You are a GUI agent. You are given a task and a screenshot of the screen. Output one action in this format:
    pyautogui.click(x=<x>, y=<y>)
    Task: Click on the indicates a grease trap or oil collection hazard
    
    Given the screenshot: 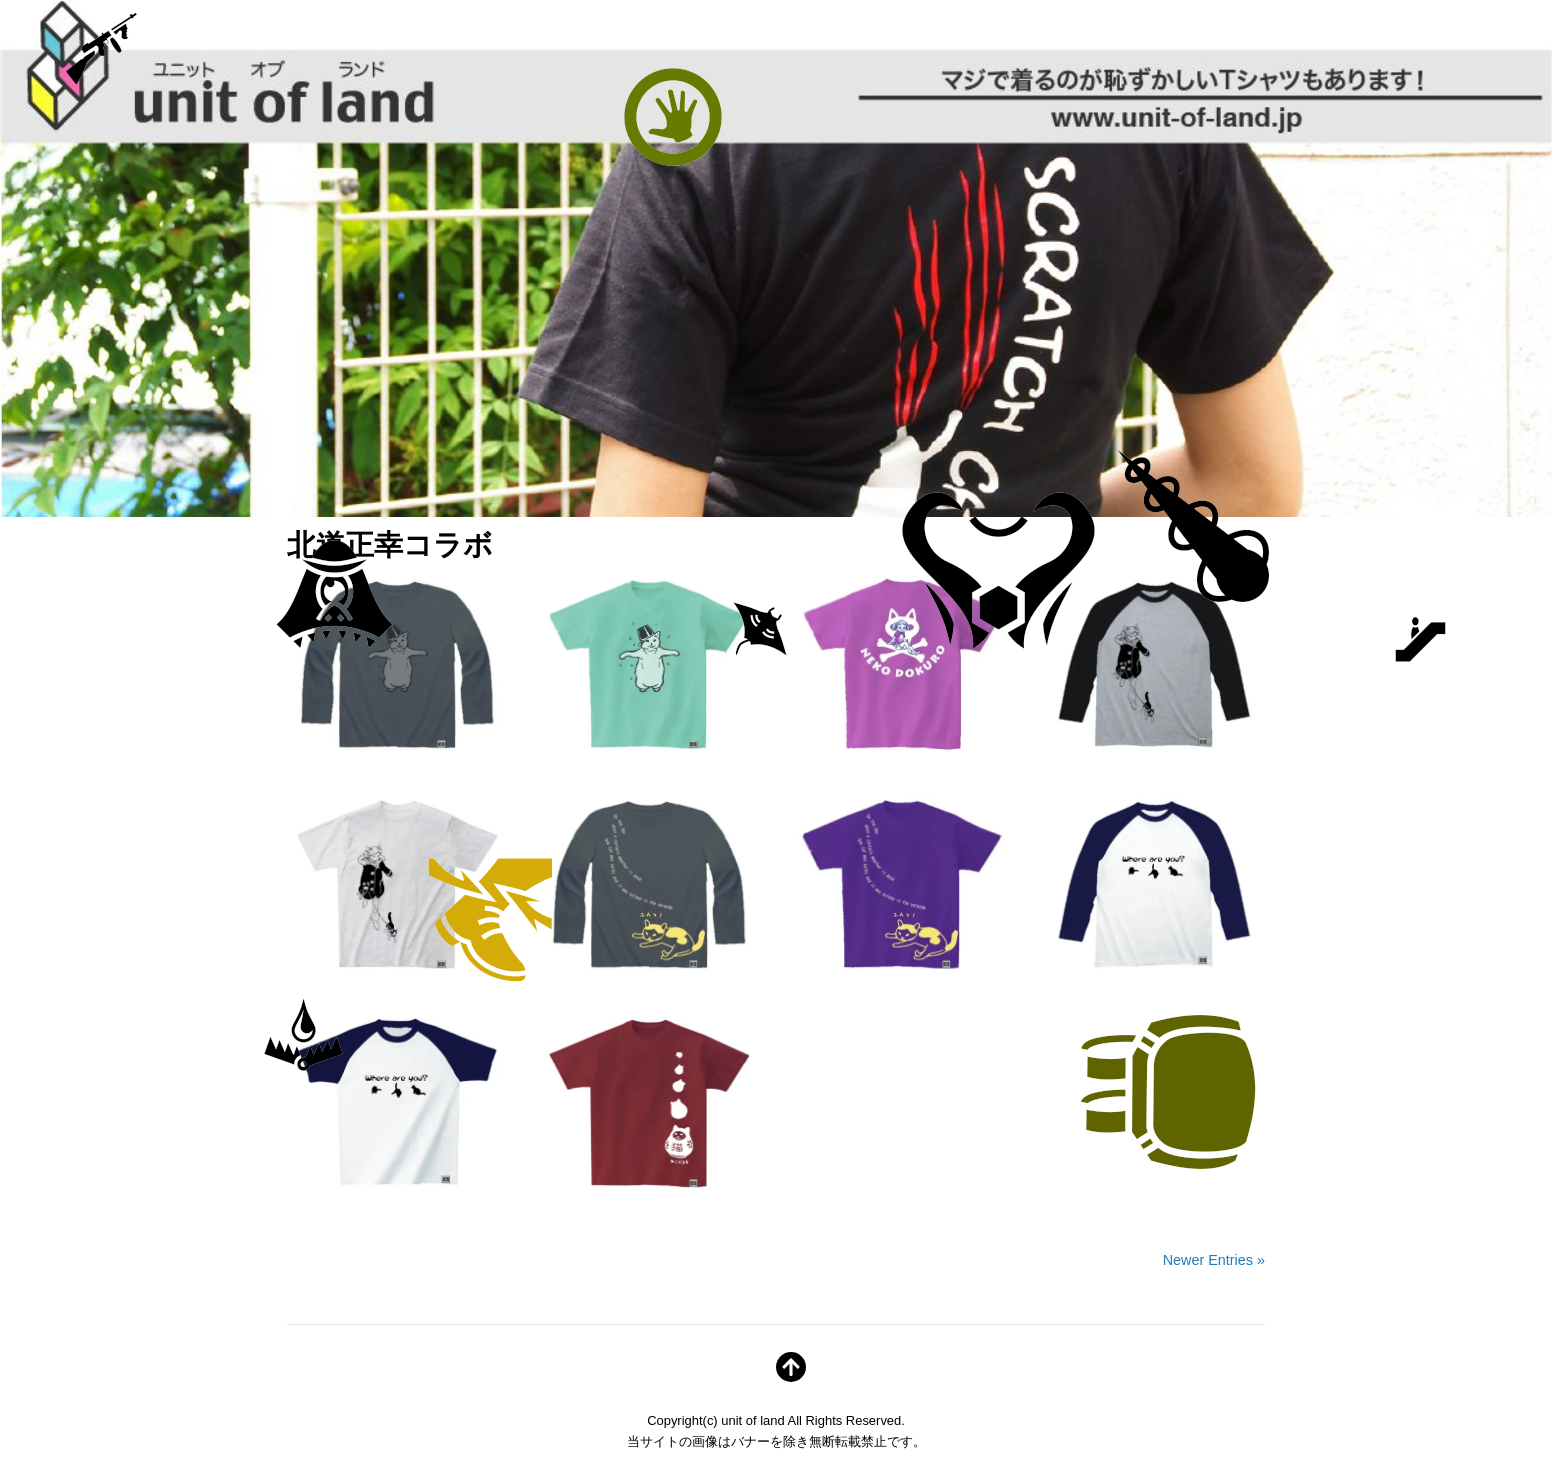 What is the action you would take?
    pyautogui.click(x=303, y=1037)
    